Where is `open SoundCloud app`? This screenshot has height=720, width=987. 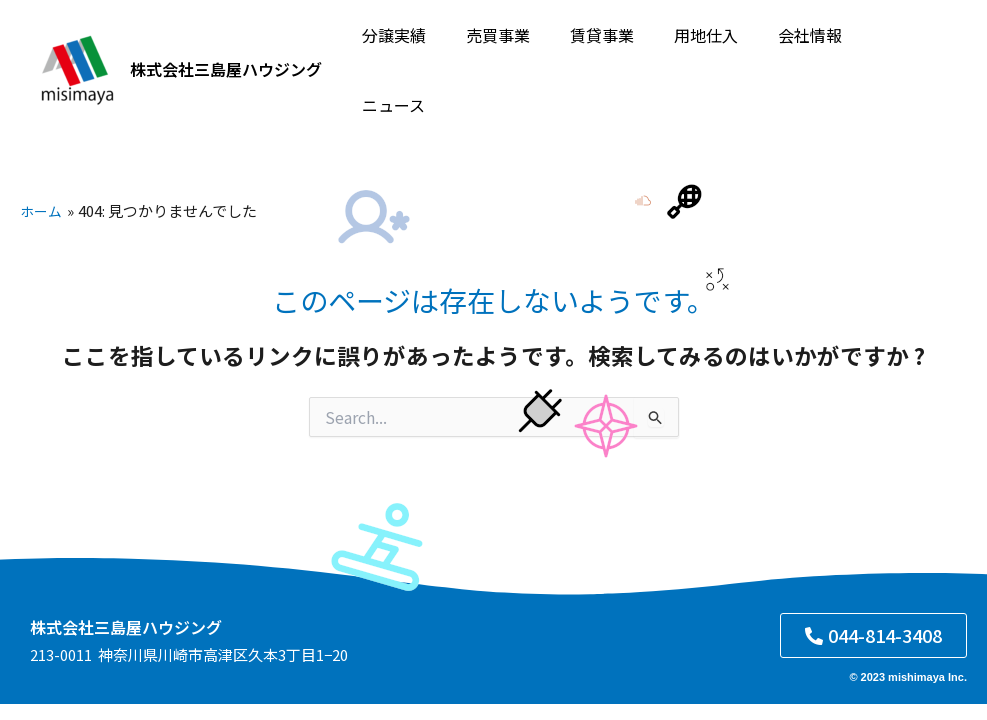 open SoundCloud app is located at coordinates (643, 201).